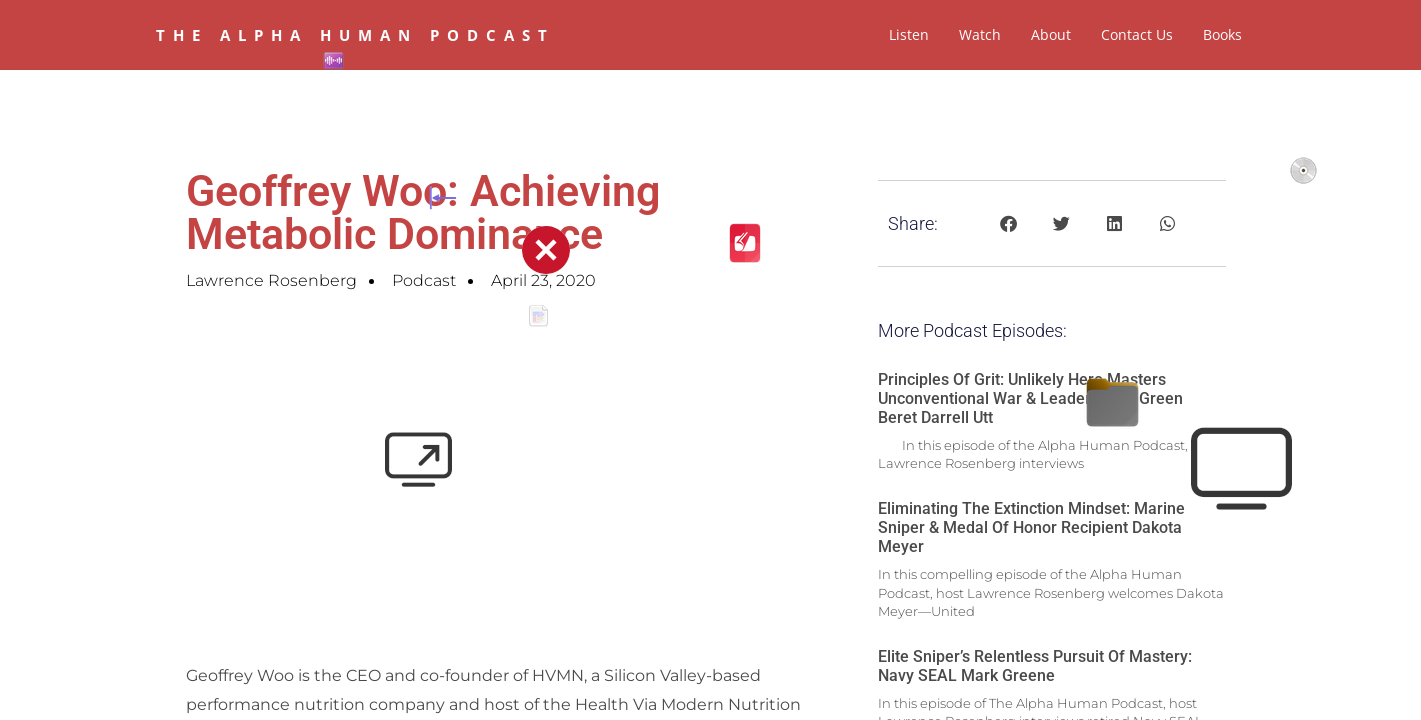  Describe the element at coordinates (538, 315) in the screenshot. I see `access development tools and applications` at that location.